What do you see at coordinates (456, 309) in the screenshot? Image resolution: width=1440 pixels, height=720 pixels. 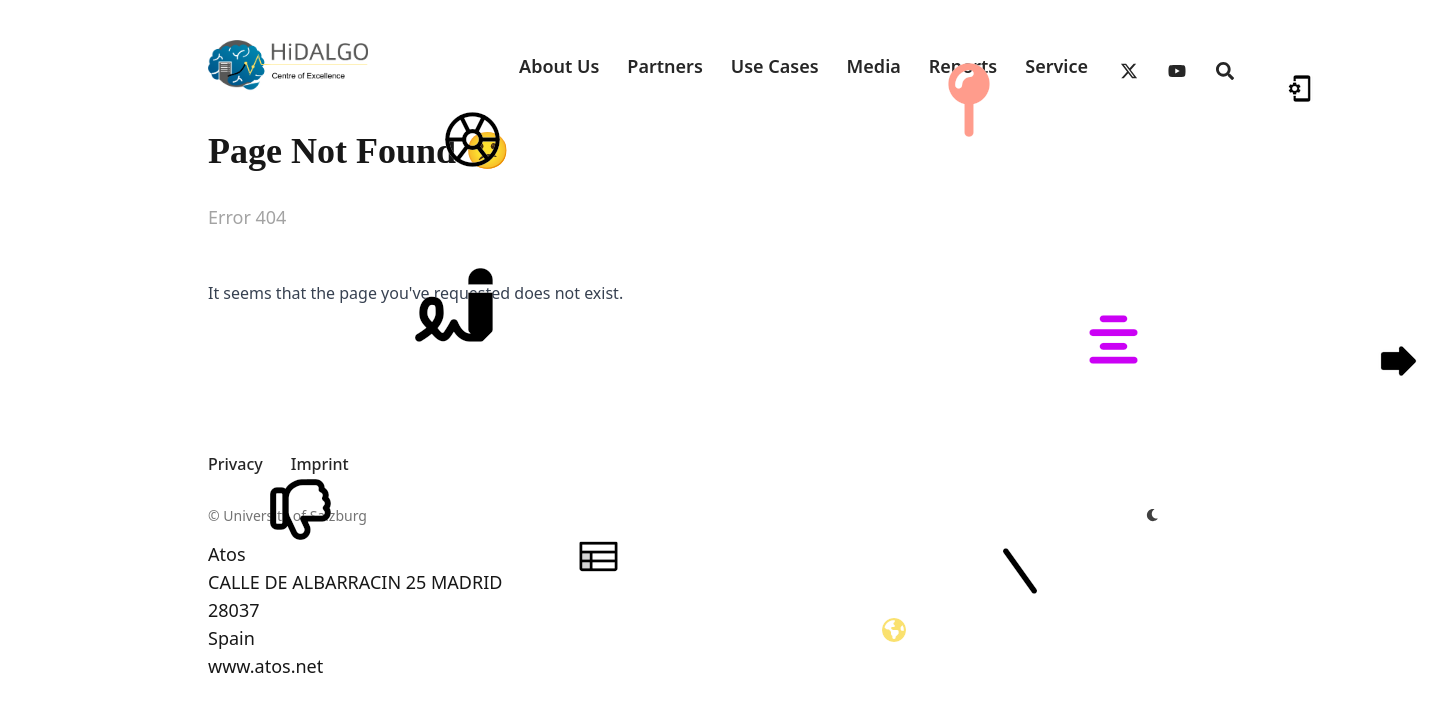 I see `sign or add a signature` at bounding box center [456, 309].